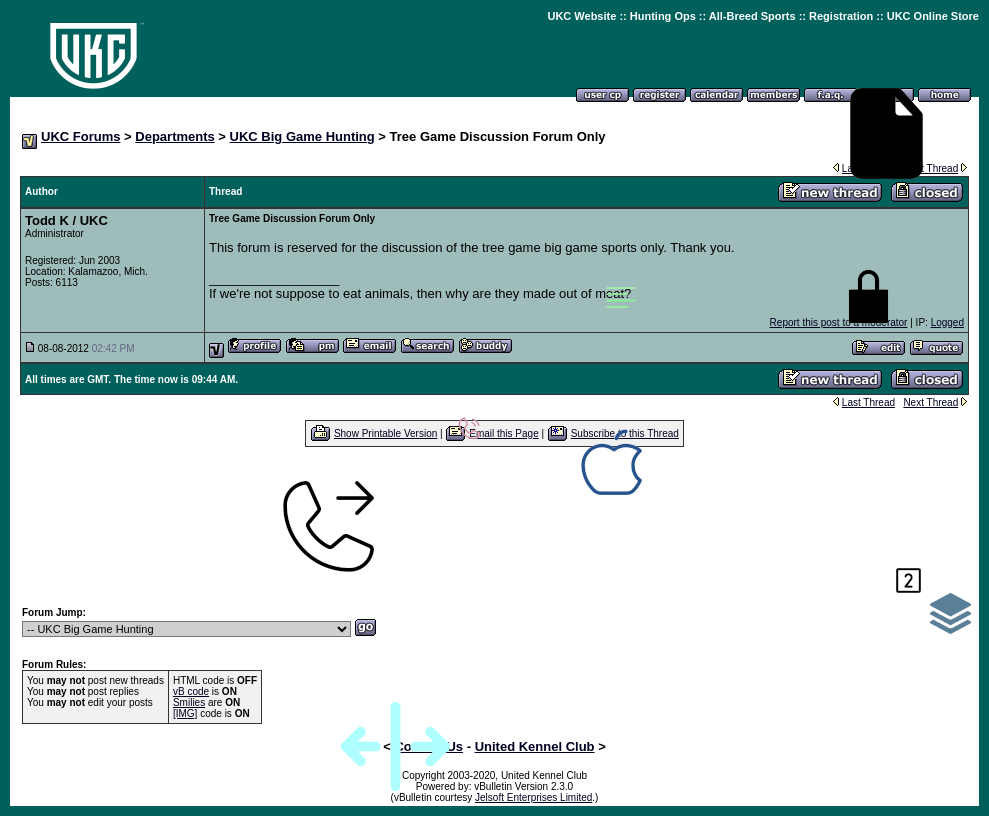 This screenshot has width=989, height=816. I want to click on align text to the left, so click(621, 298).